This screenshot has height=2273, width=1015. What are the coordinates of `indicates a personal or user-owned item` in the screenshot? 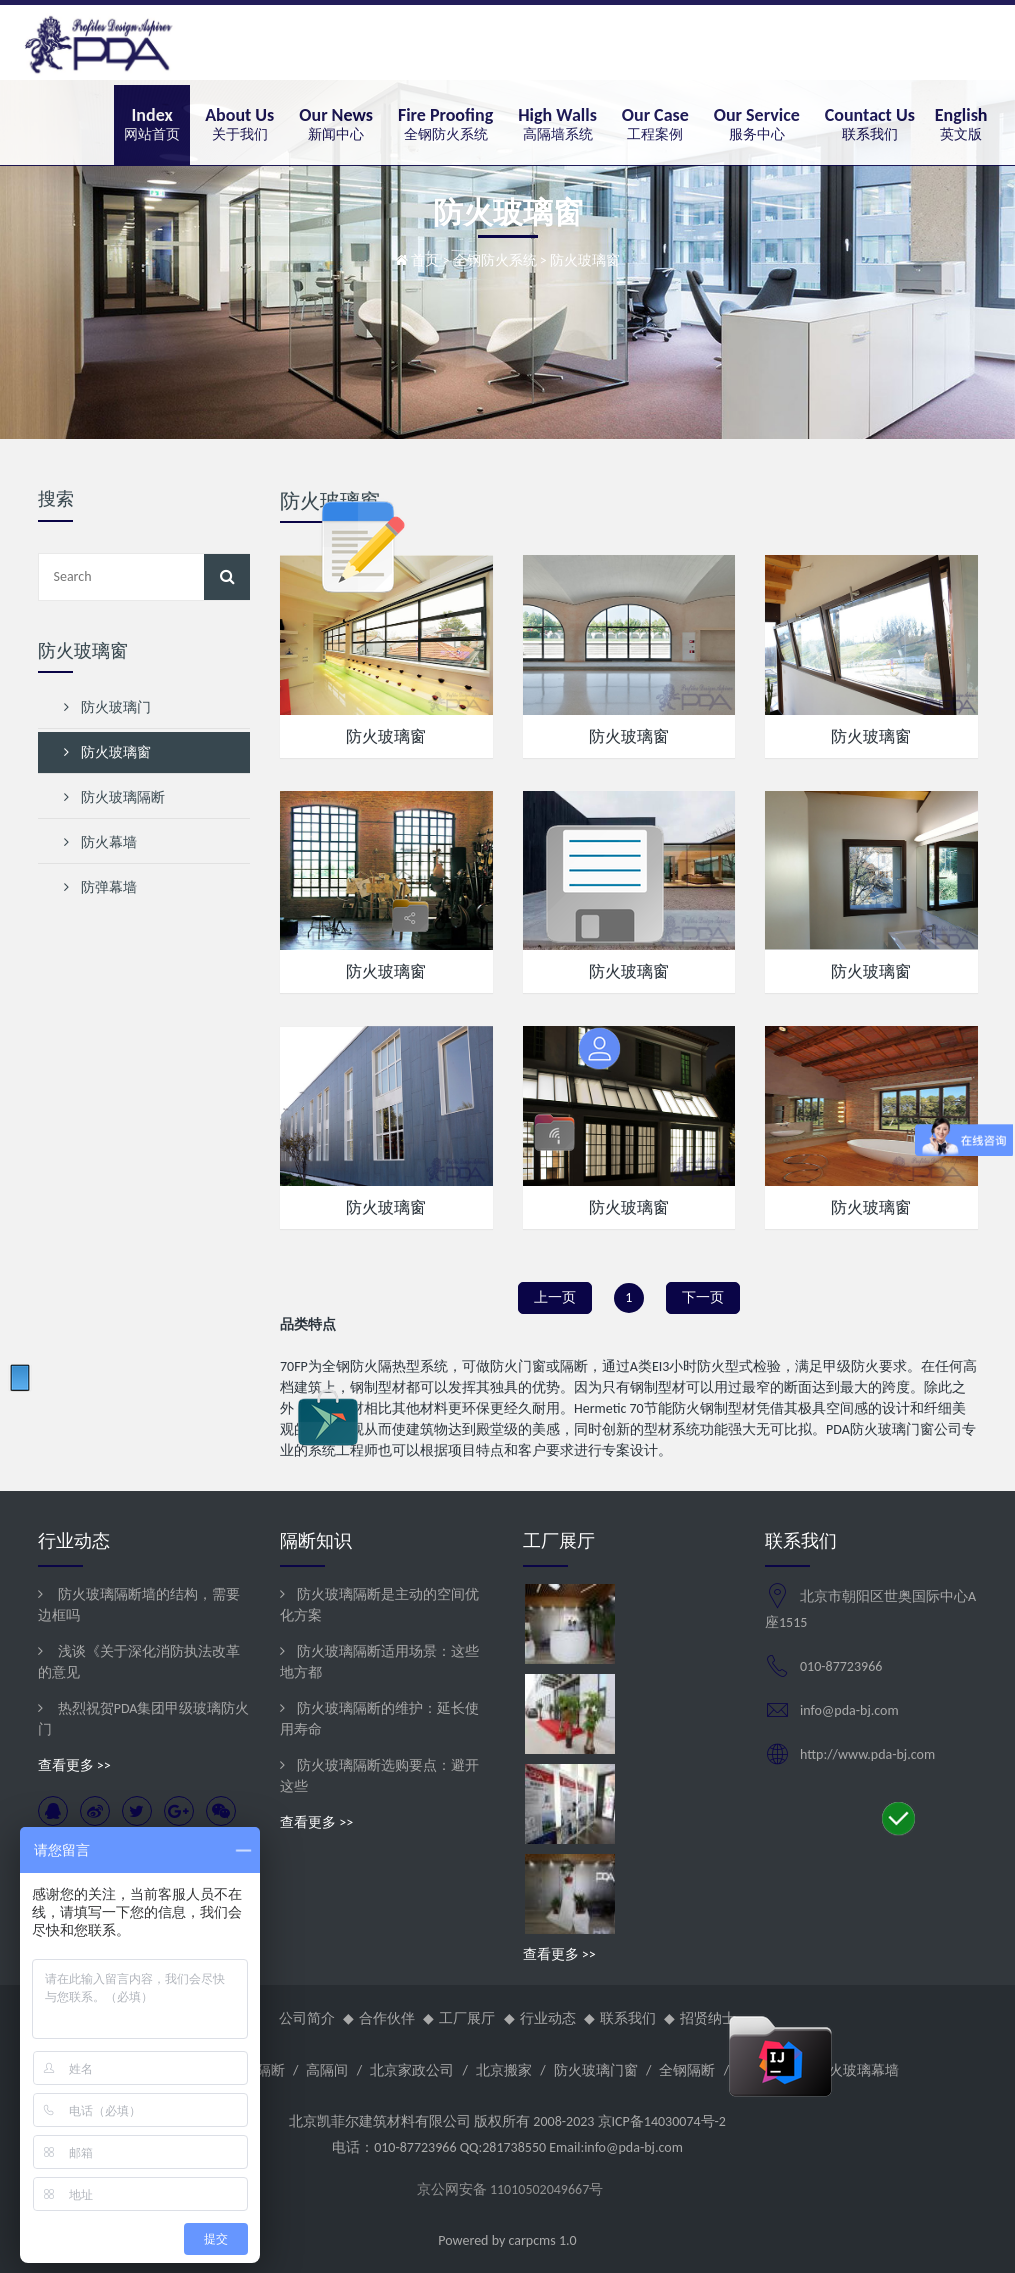 It's located at (599, 1048).